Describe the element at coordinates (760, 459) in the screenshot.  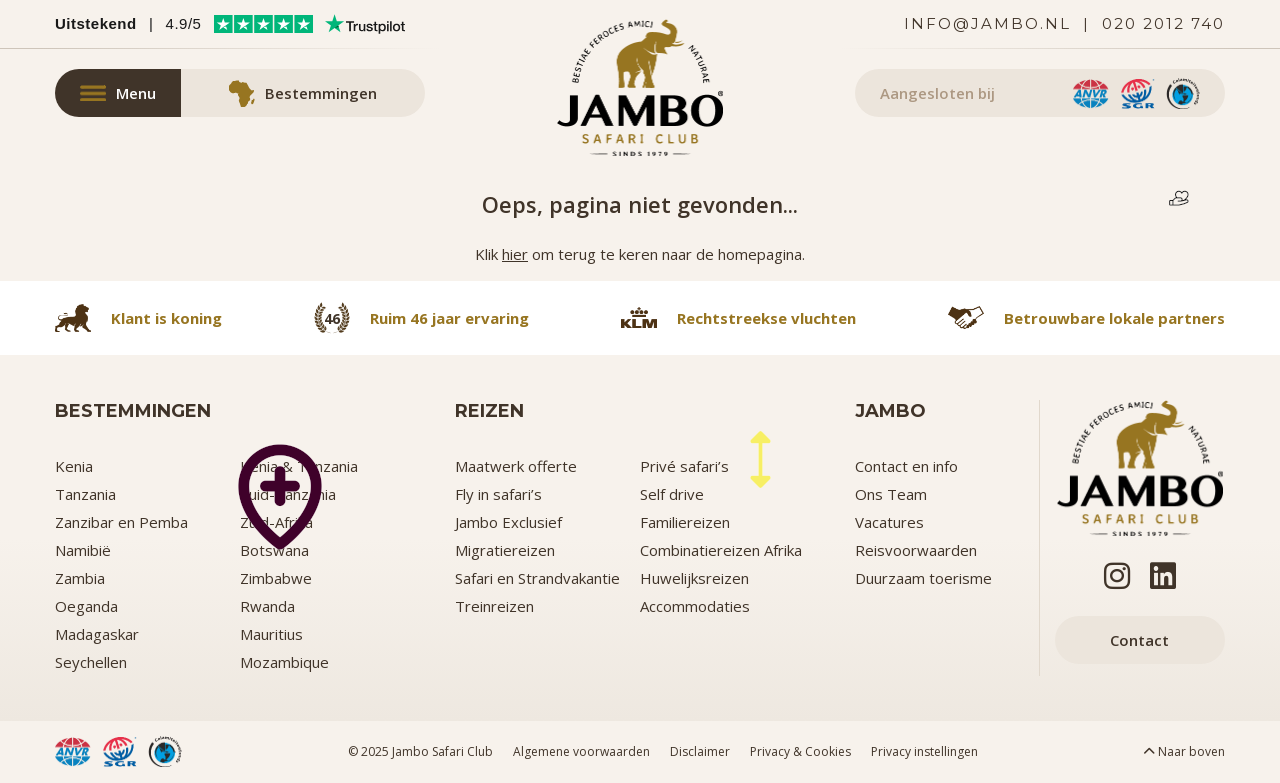
I see `adjust height or vertical size` at that location.